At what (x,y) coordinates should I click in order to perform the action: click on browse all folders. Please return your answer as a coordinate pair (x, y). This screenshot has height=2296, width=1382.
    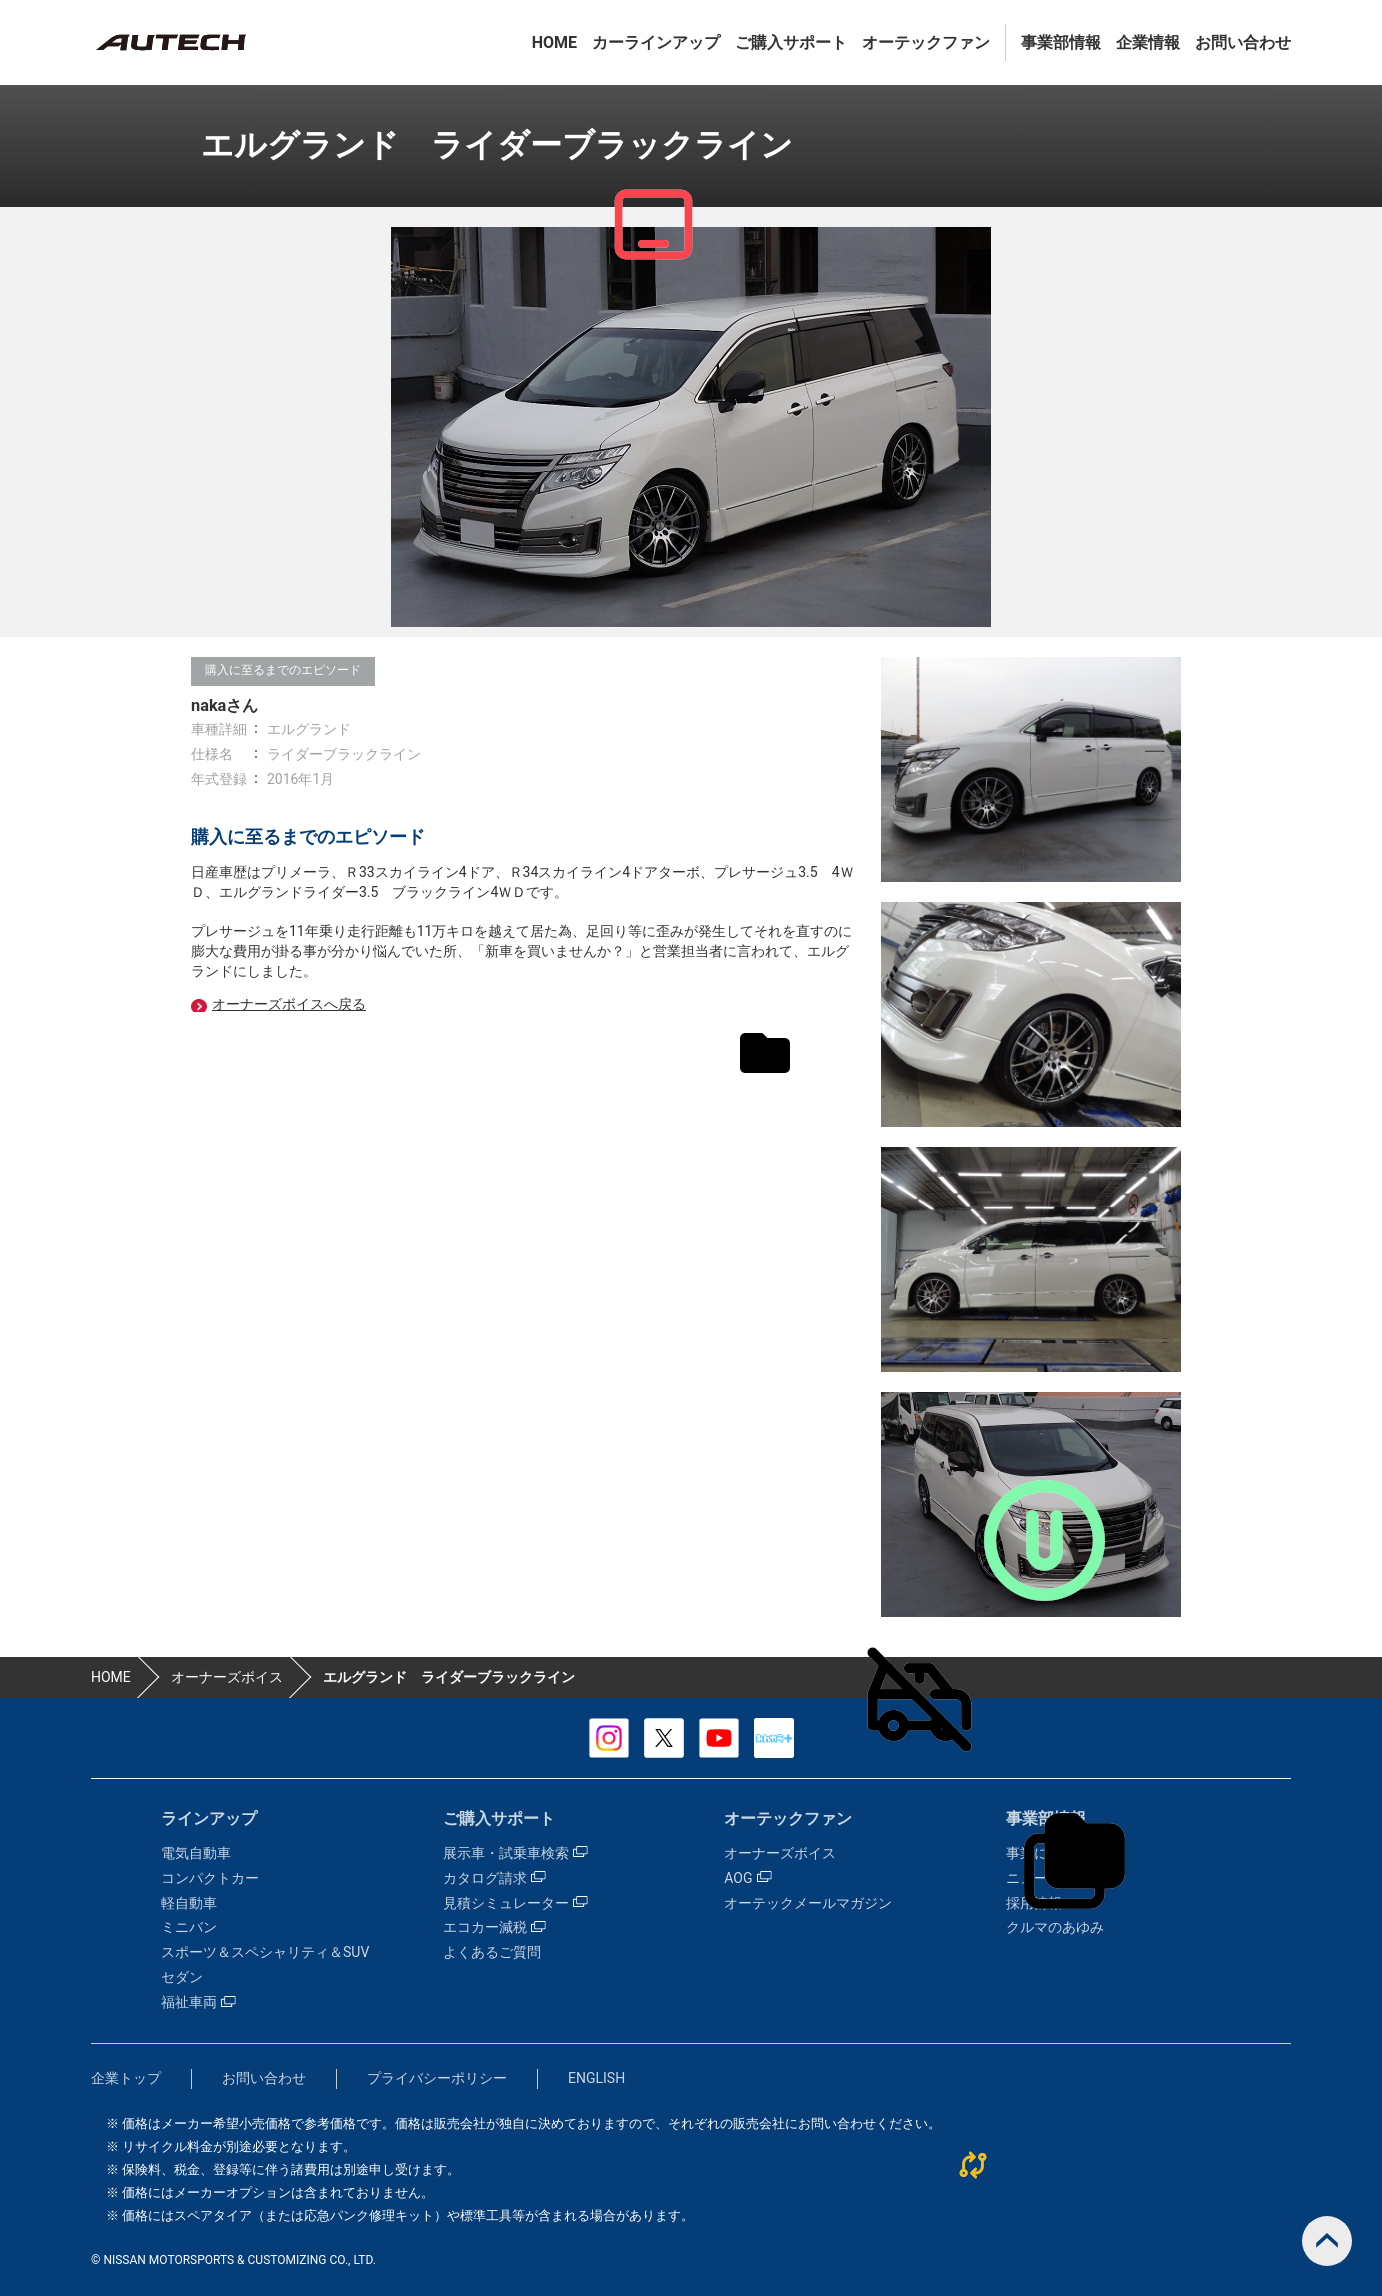
    Looking at the image, I should click on (1074, 1863).